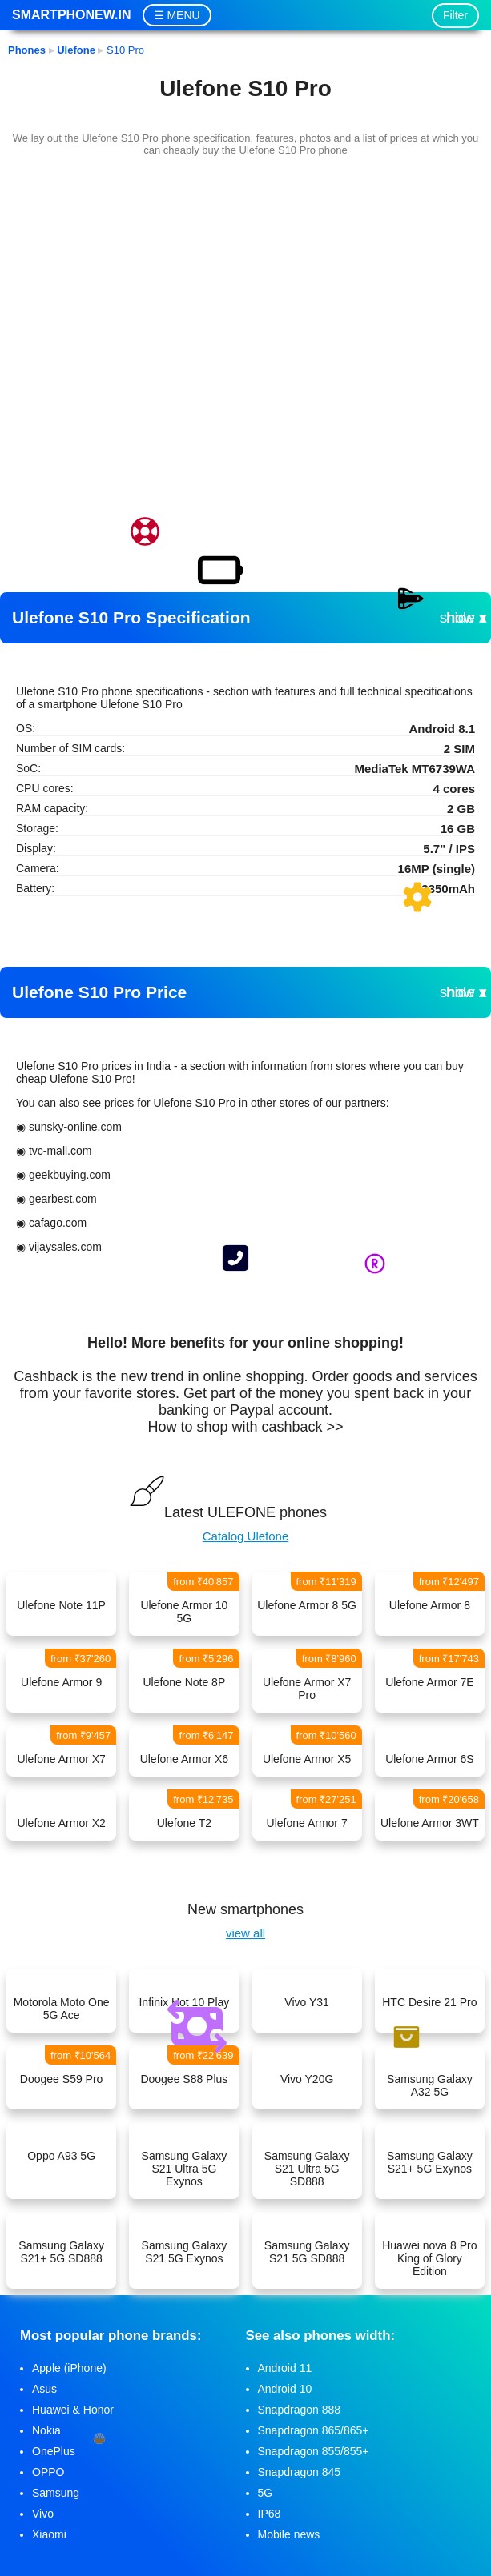 The height and width of the screenshot is (2576, 491). What do you see at coordinates (145, 531) in the screenshot?
I see `access help or support center` at bounding box center [145, 531].